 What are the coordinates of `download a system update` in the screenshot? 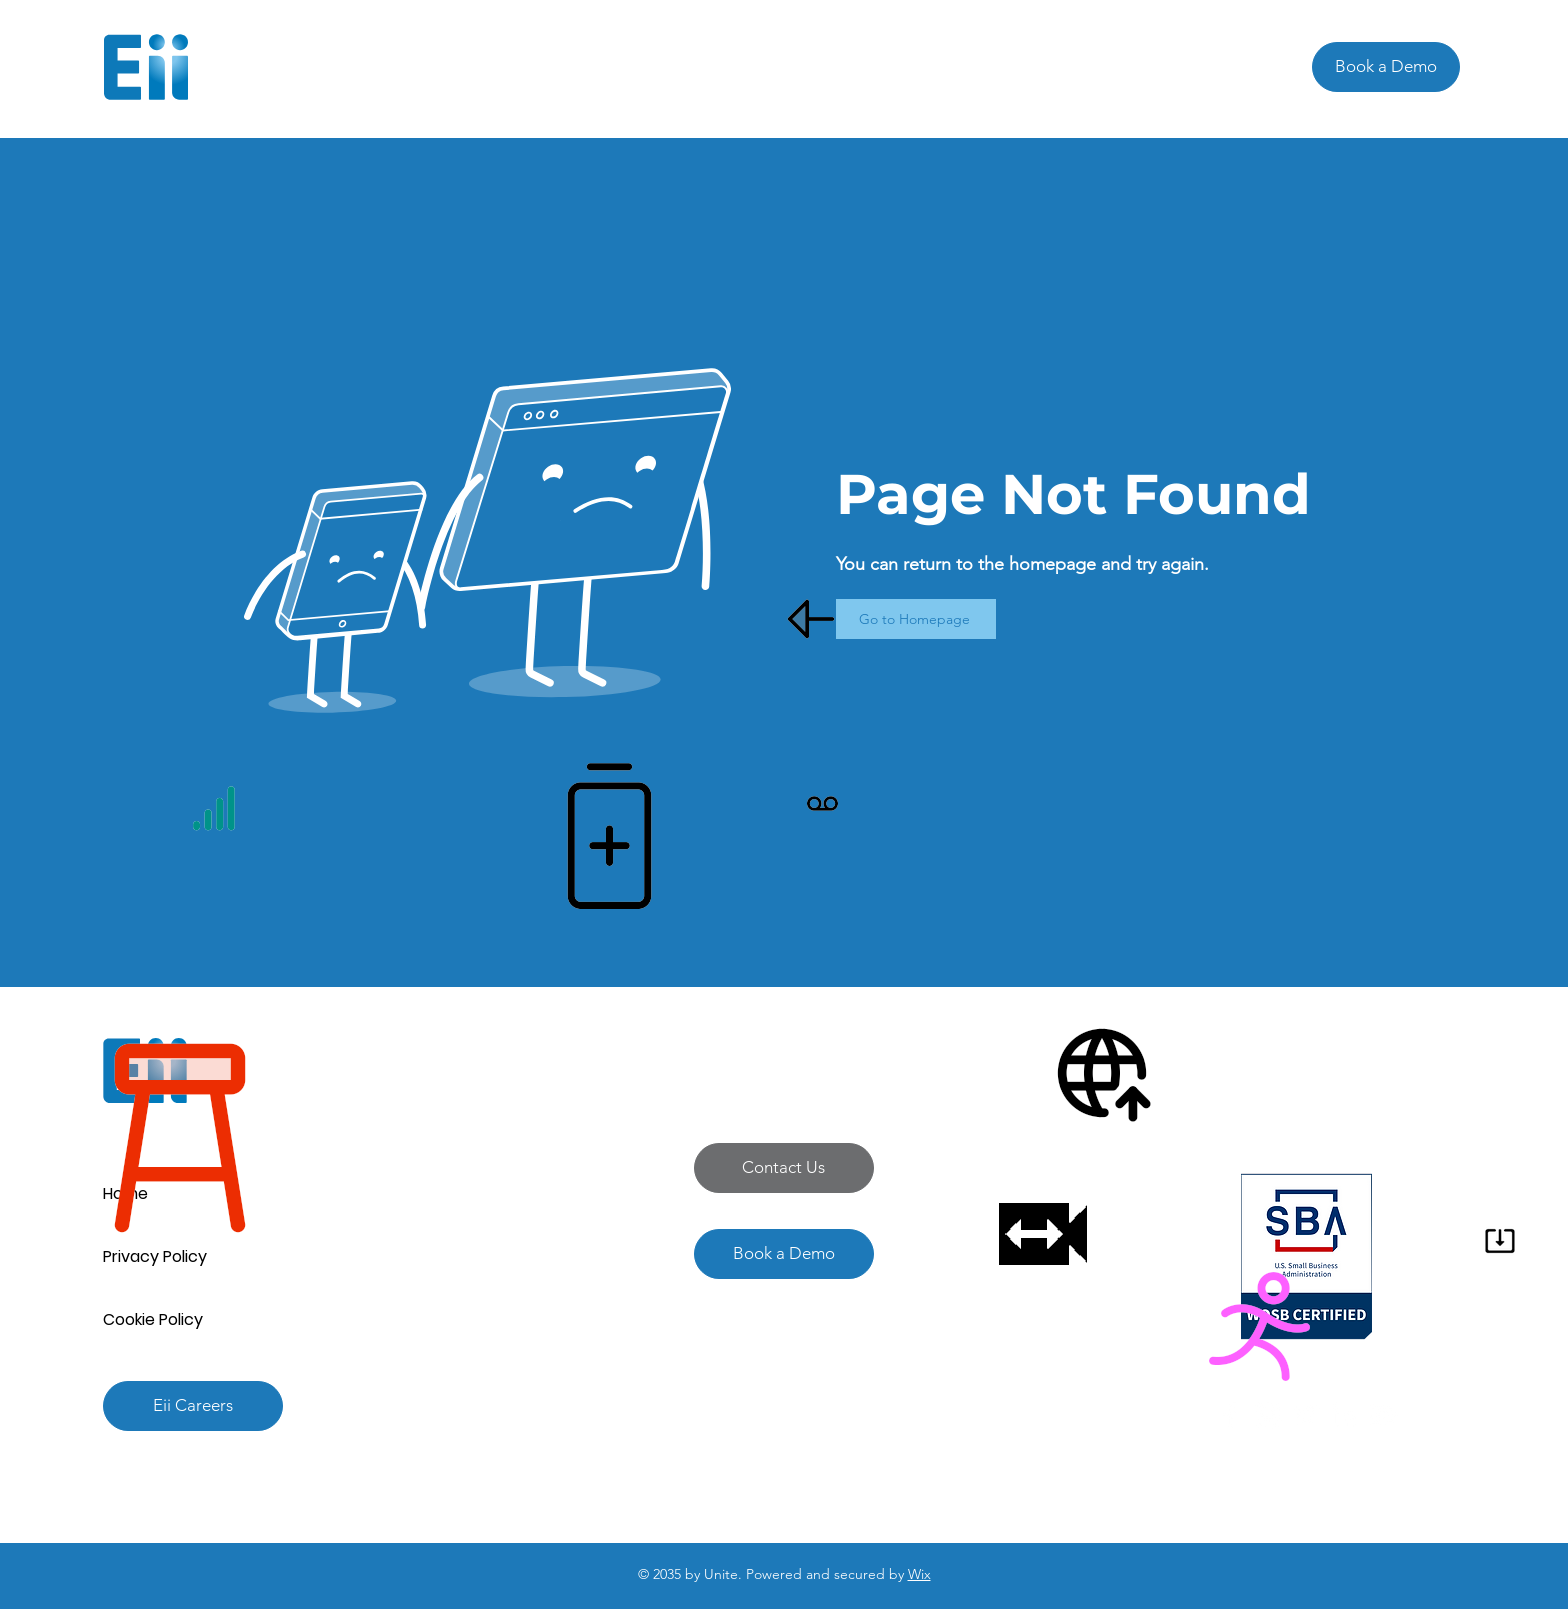 It's located at (1500, 1241).